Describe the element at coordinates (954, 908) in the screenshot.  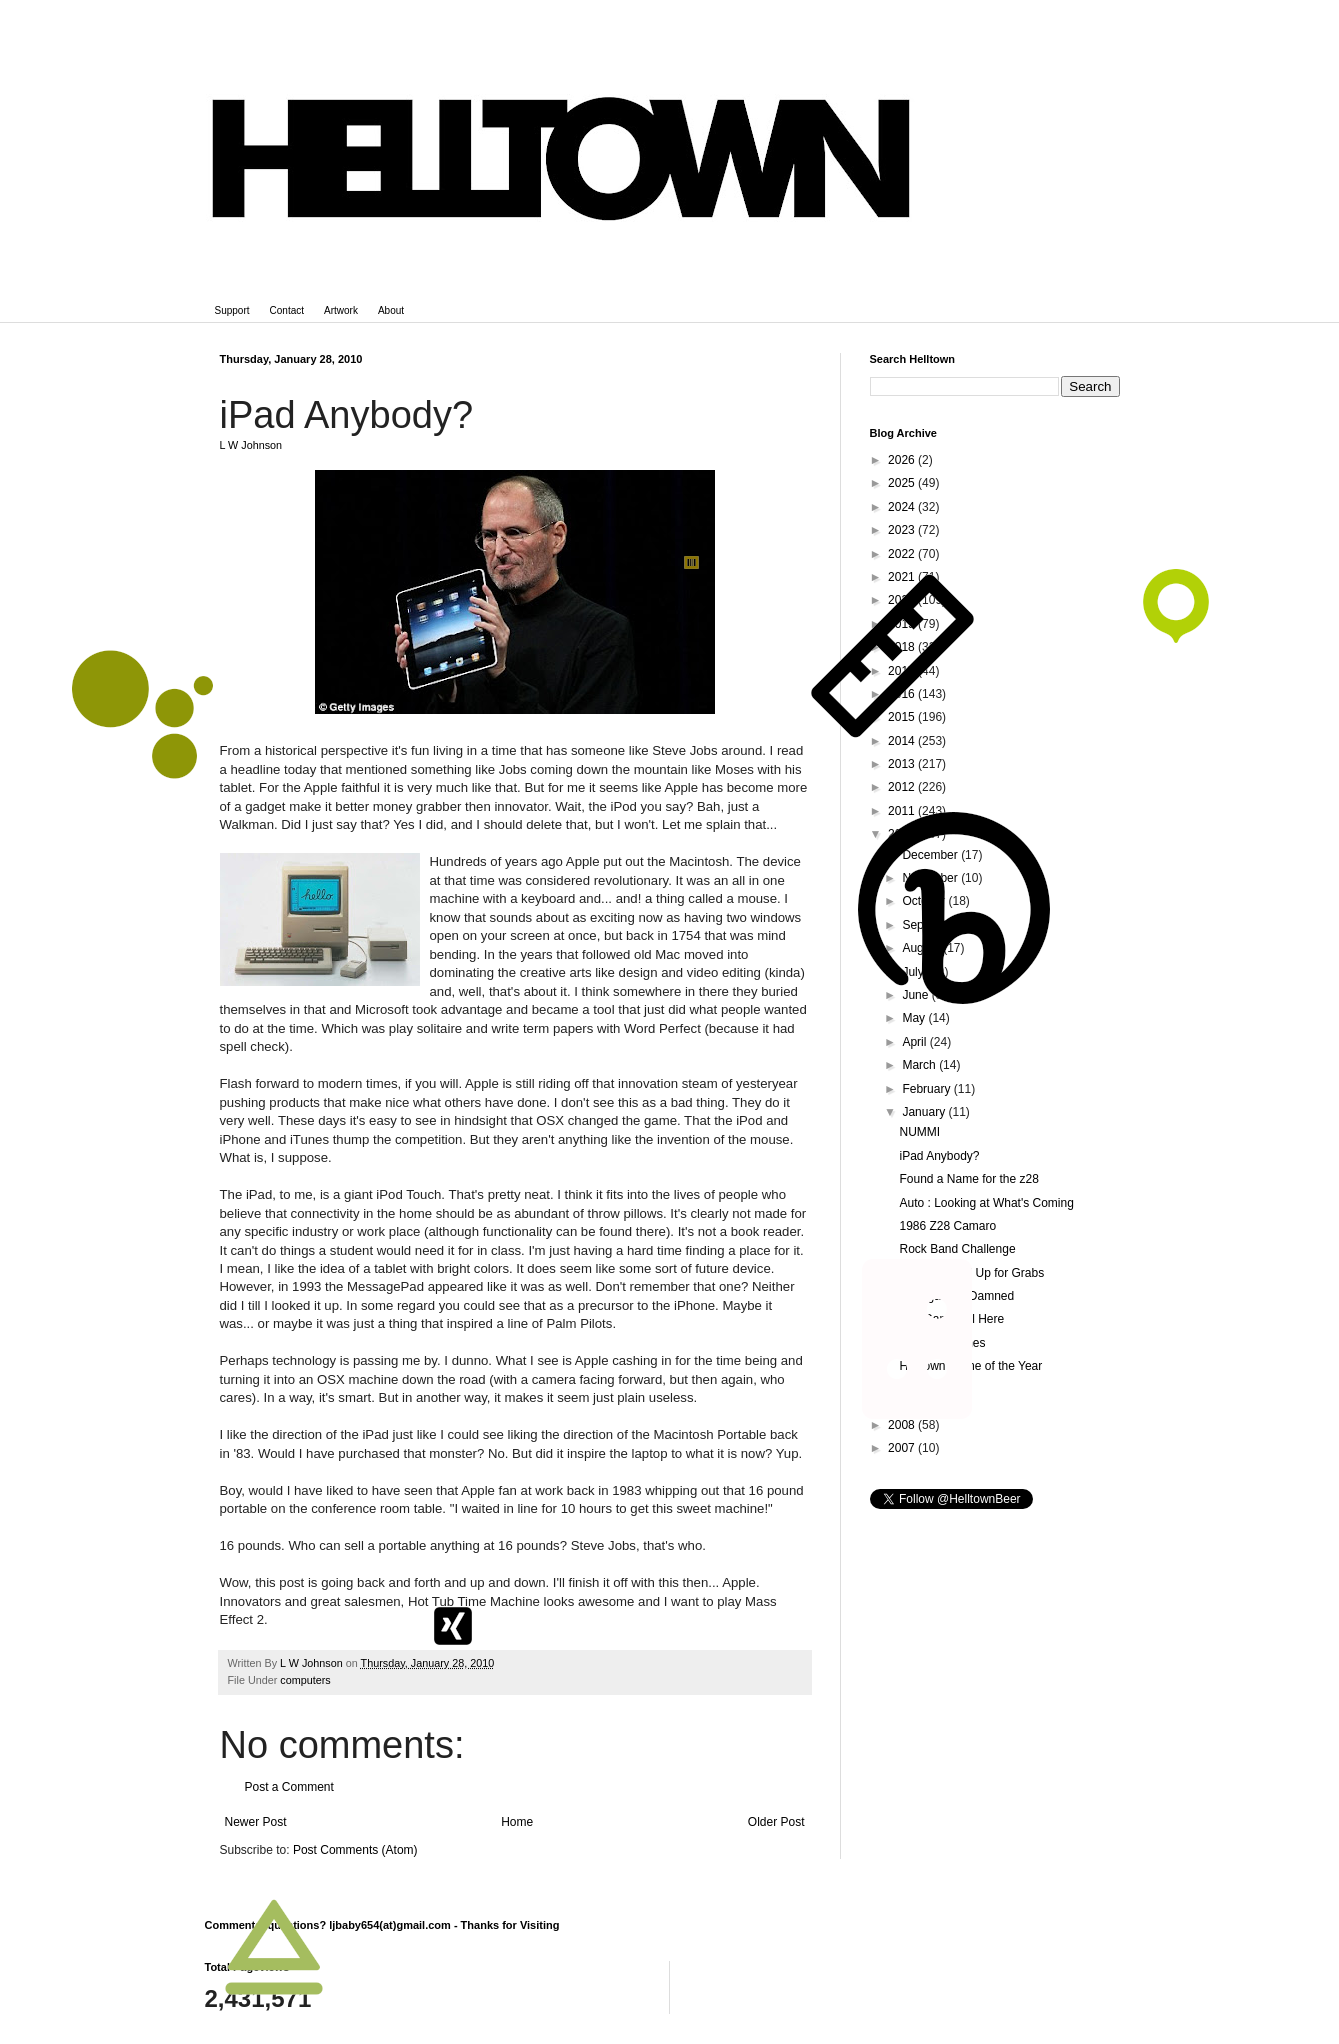
I see `open bitly link shortening service` at that location.